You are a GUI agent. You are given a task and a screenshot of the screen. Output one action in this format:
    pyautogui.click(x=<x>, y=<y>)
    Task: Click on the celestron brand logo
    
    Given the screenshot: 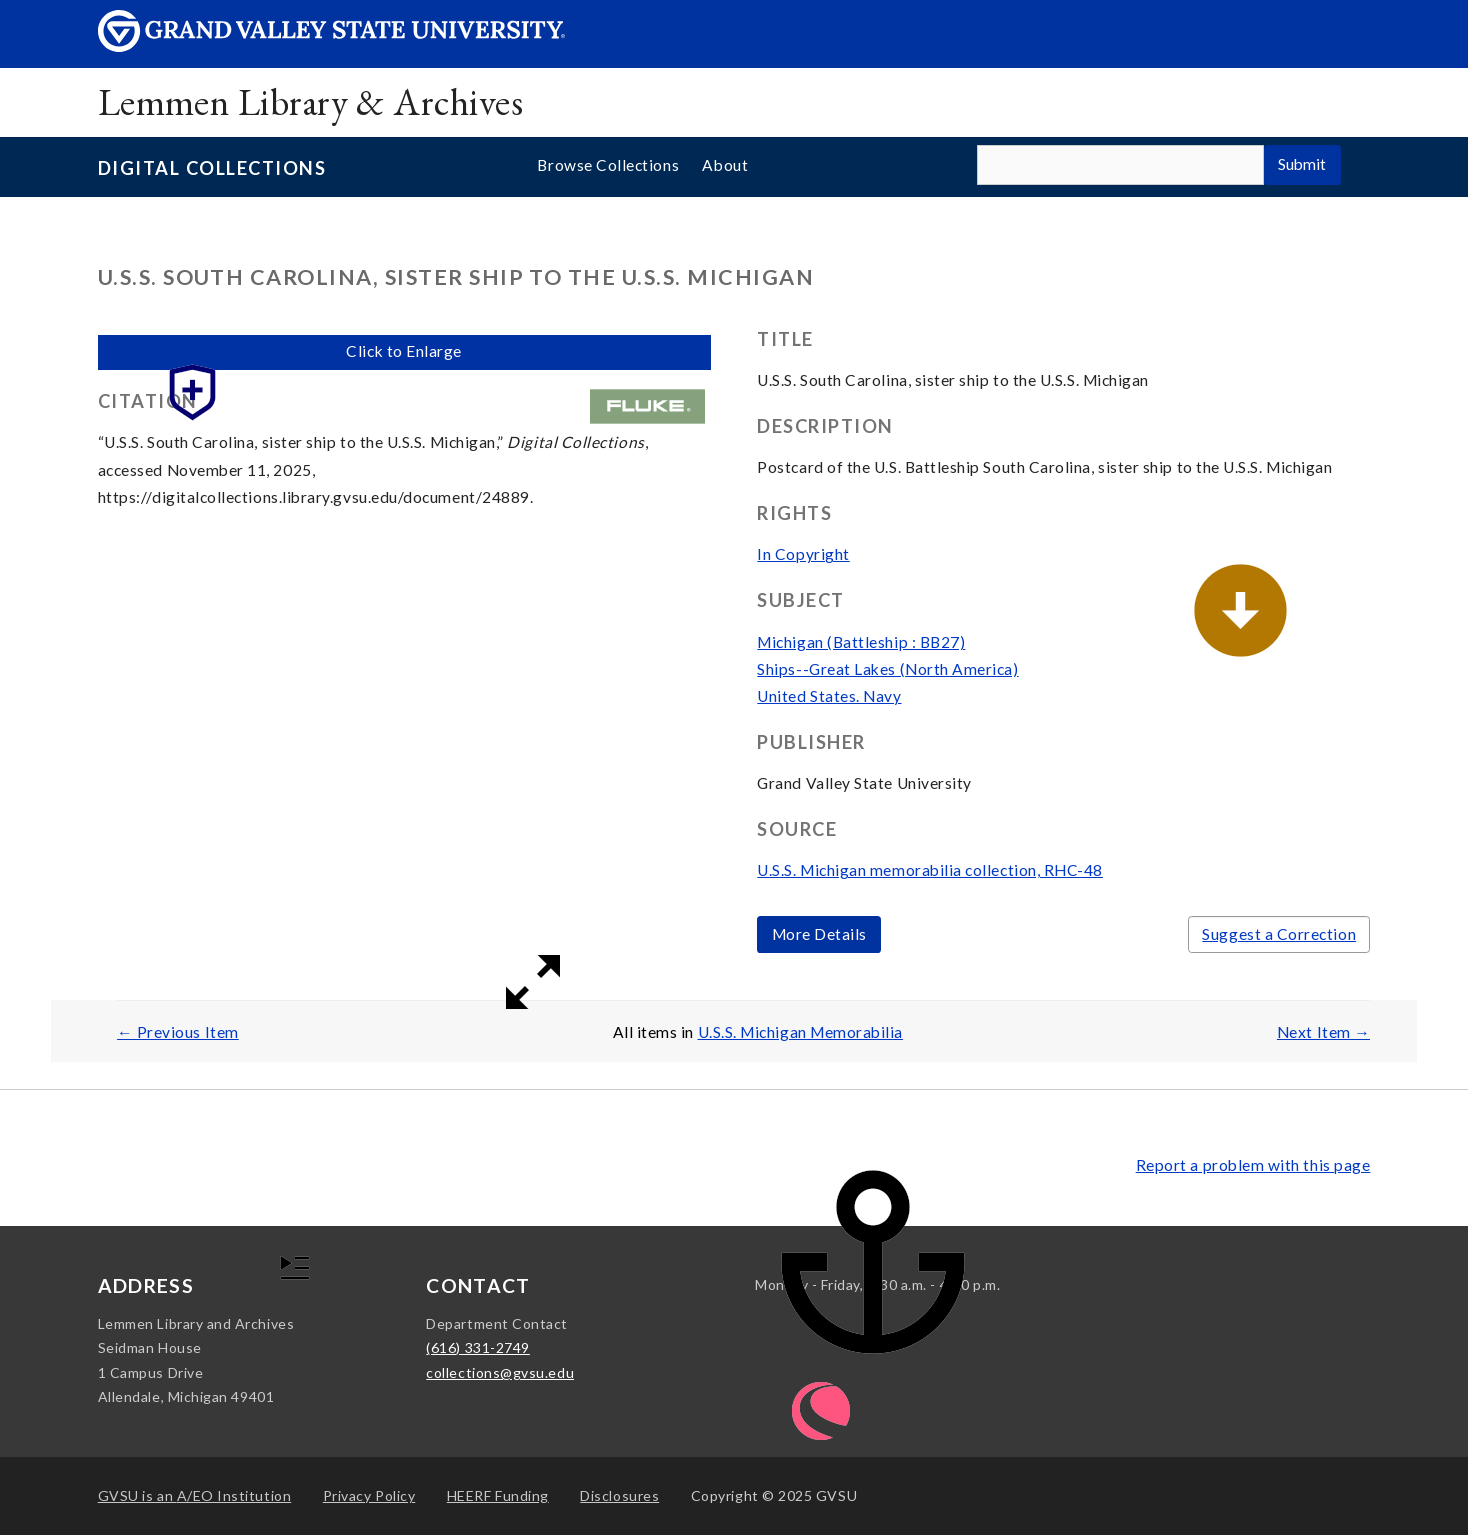 What is the action you would take?
    pyautogui.click(x=821, y=1411)
    